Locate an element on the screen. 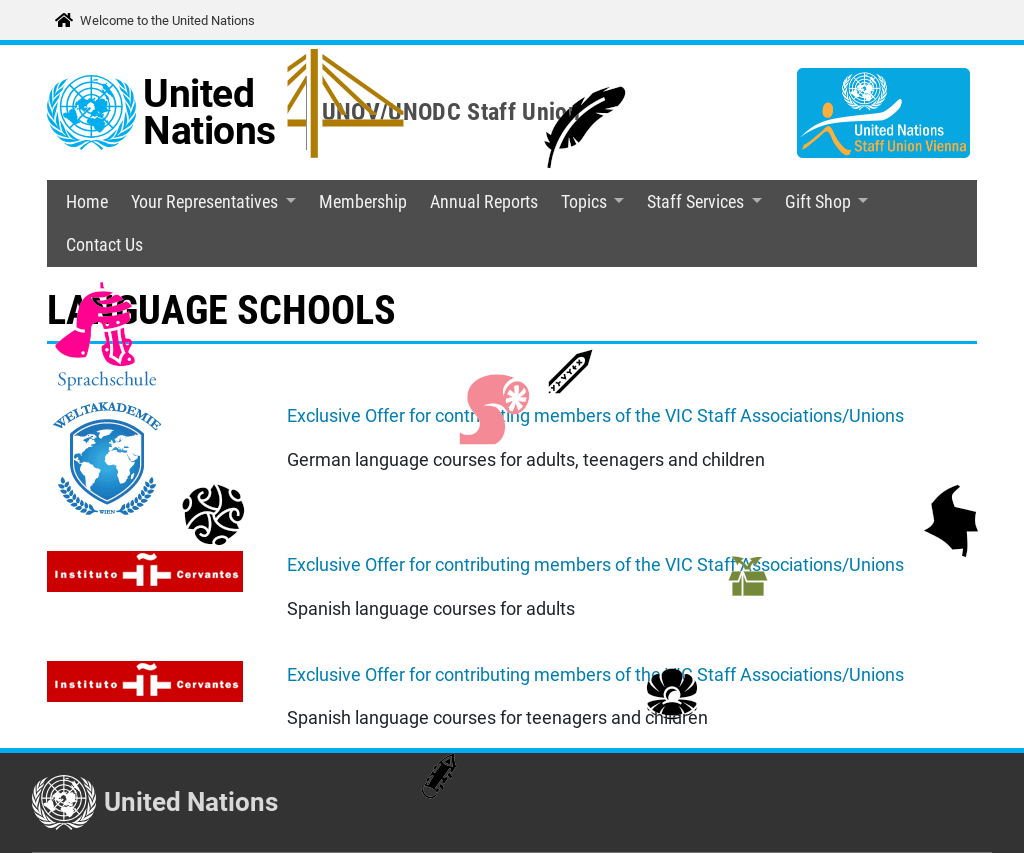 This screenshot has width=1024, height=853. unpack or open a delivery is located at coordinates (748, 576).